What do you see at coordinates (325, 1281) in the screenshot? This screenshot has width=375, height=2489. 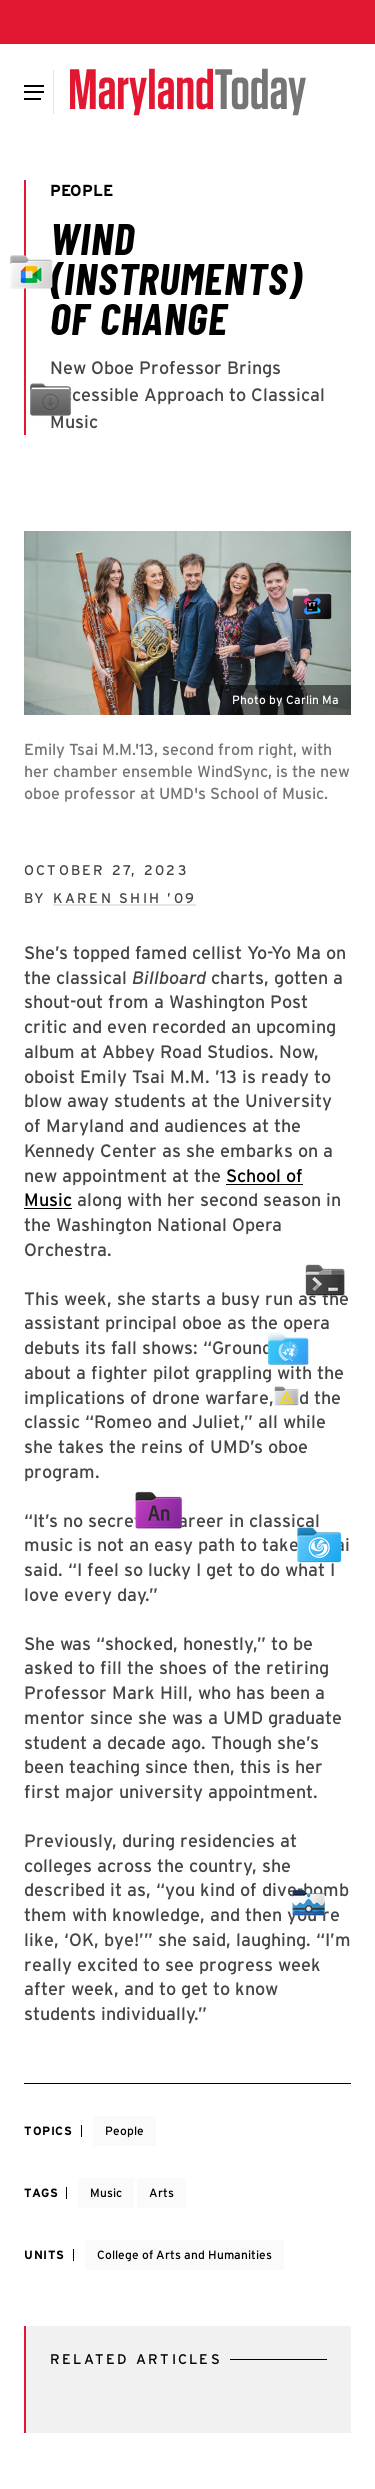 I see `open windows terminal projects folder` at bounding box center [325, 1281].